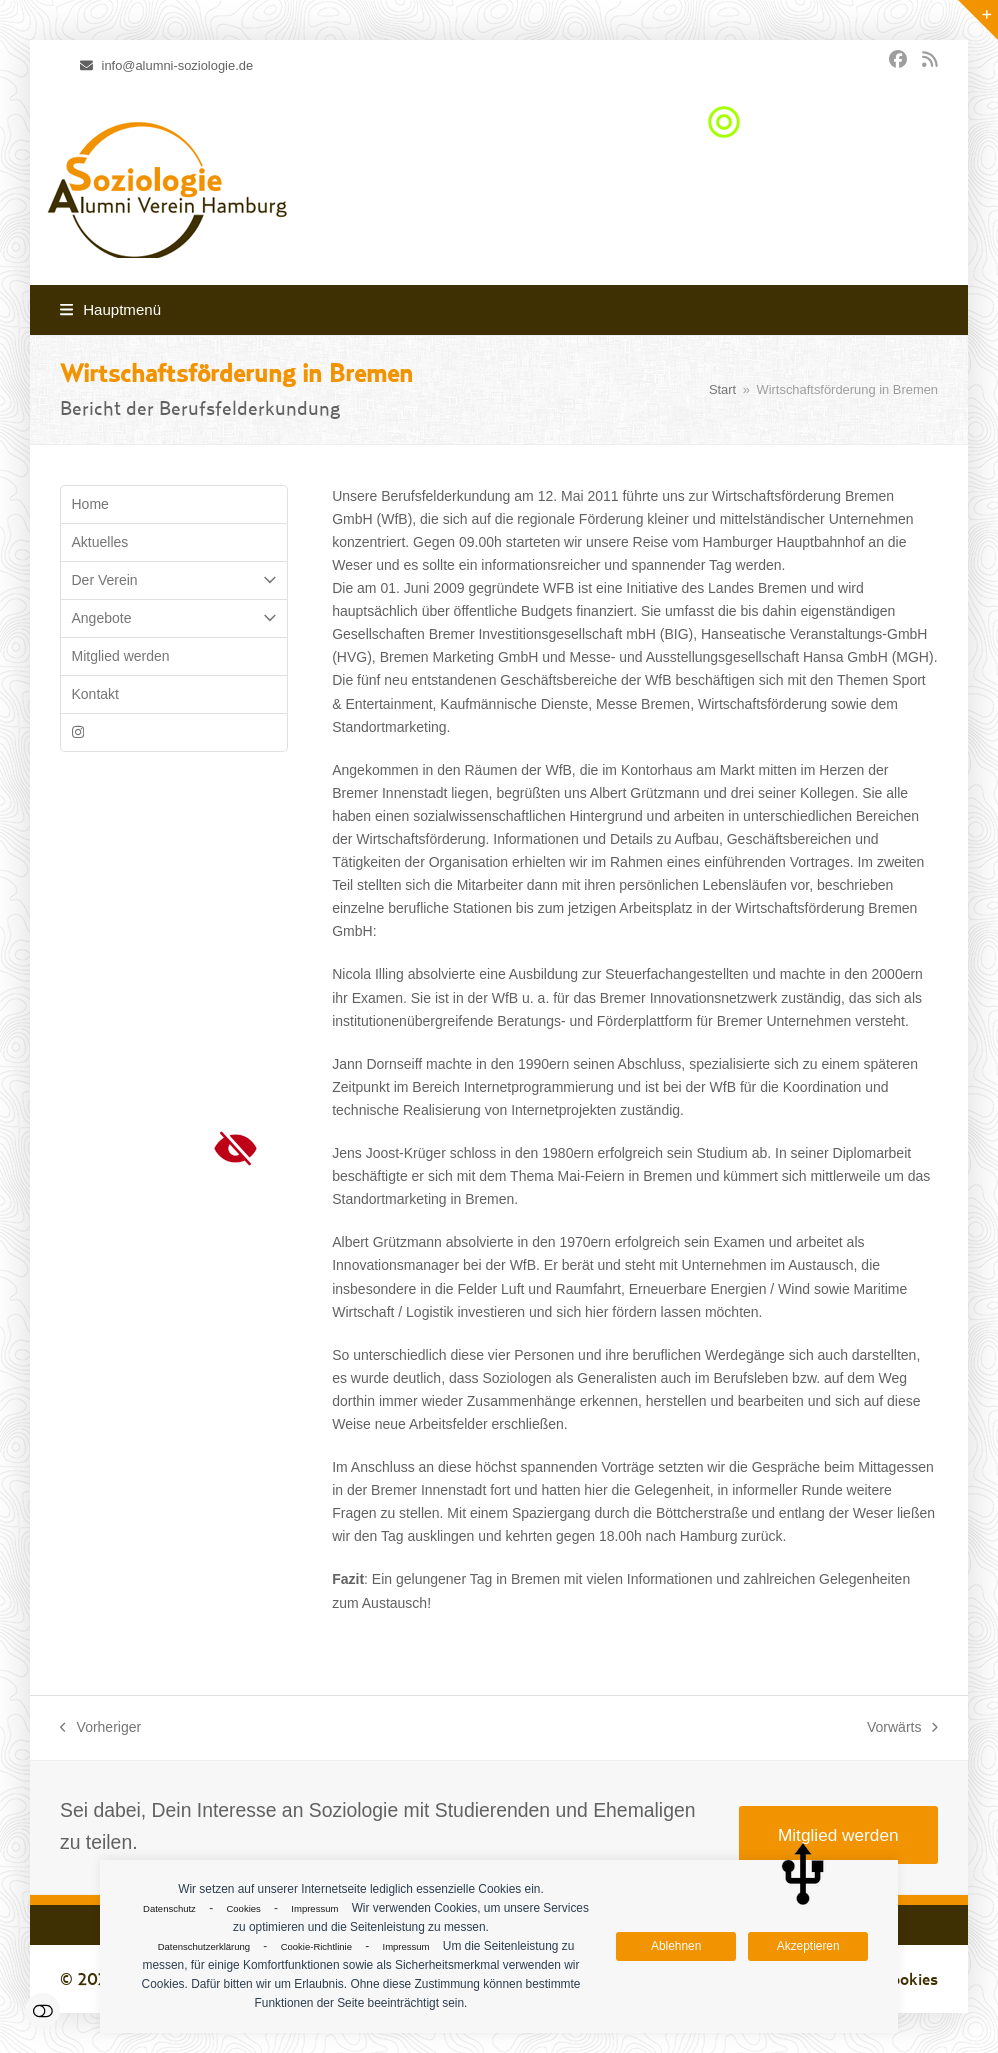 The image size is (998, 2053). Describe the element at coordinates (724, 122) in the screenshot. I see `selected radio button option` at that location.